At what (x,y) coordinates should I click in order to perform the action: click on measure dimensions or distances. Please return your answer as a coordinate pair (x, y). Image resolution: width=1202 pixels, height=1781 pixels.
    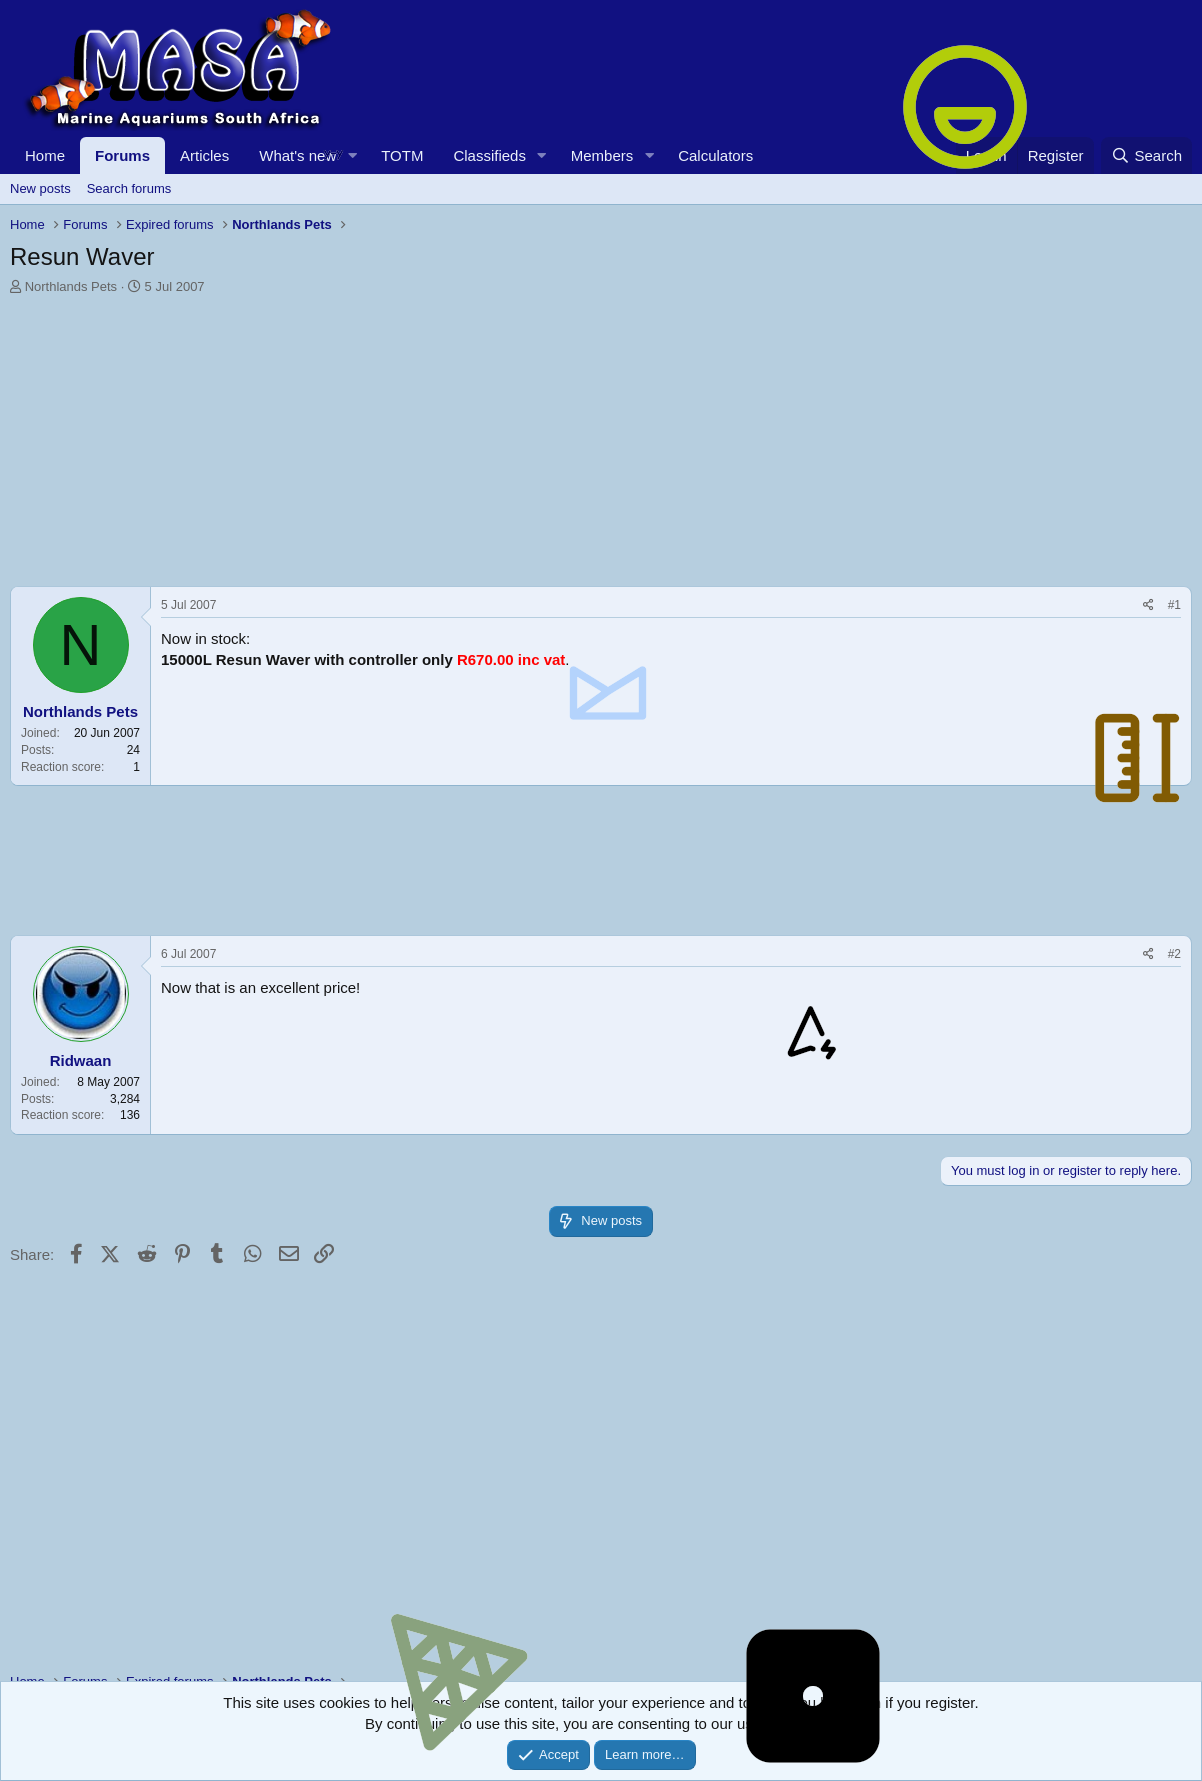
    Looking at the image, I should click on (1135, 758).